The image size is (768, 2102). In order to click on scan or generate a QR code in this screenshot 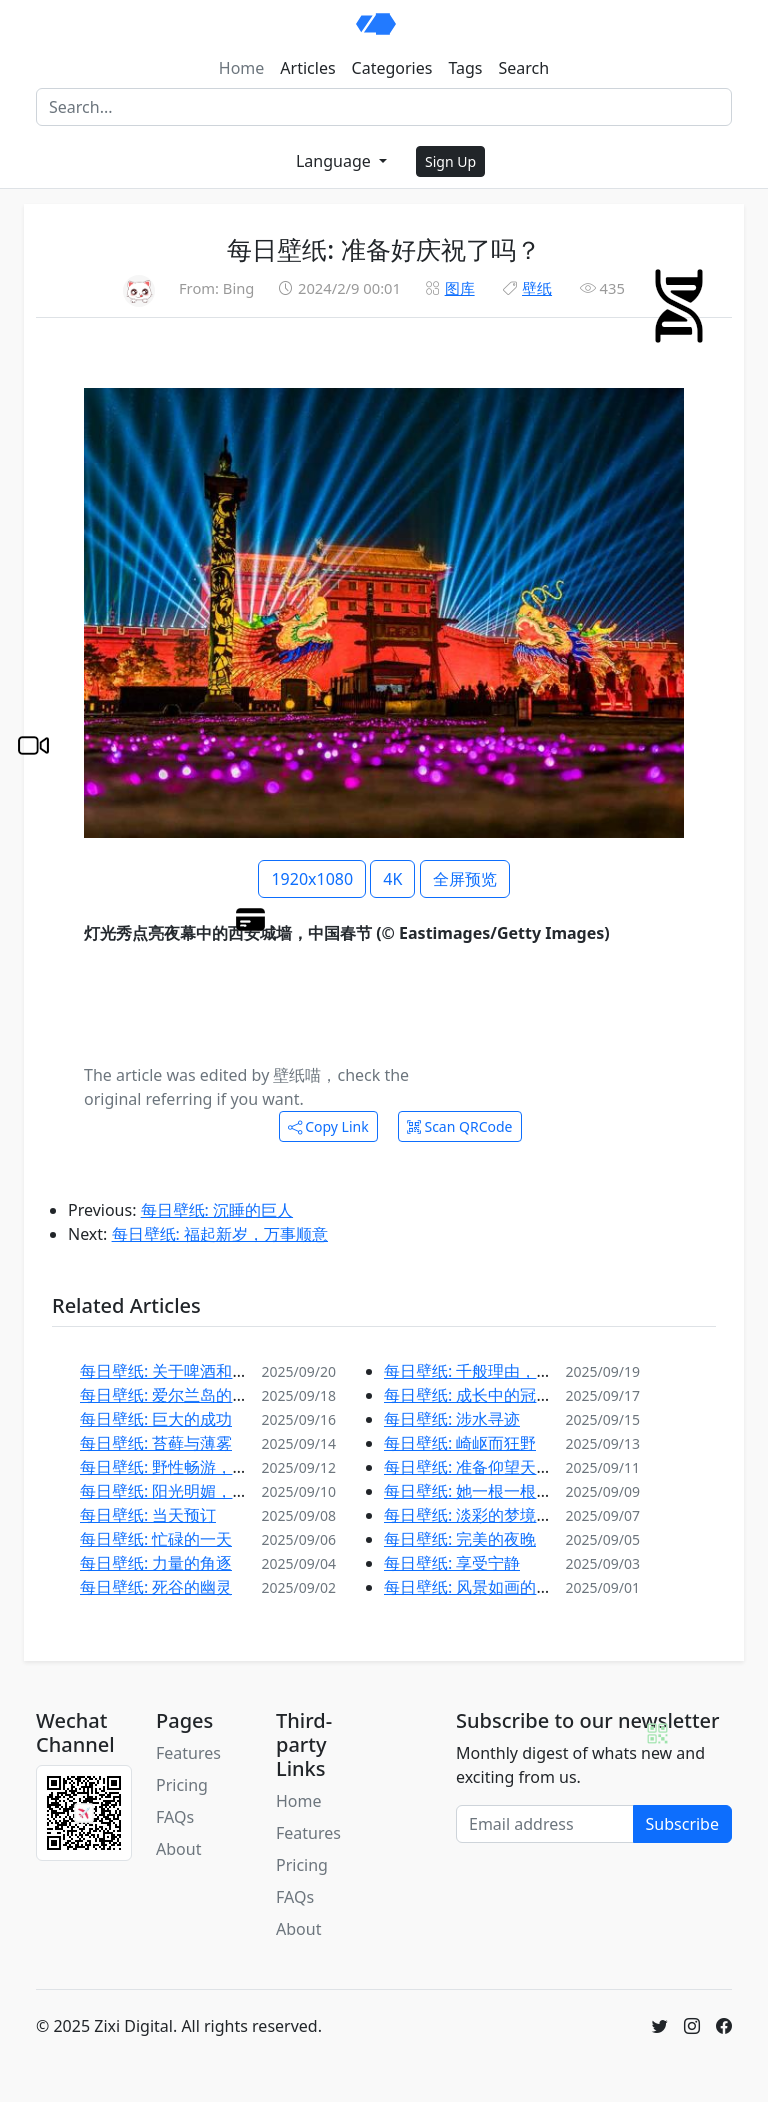, I will do `click(657, 1733)`.